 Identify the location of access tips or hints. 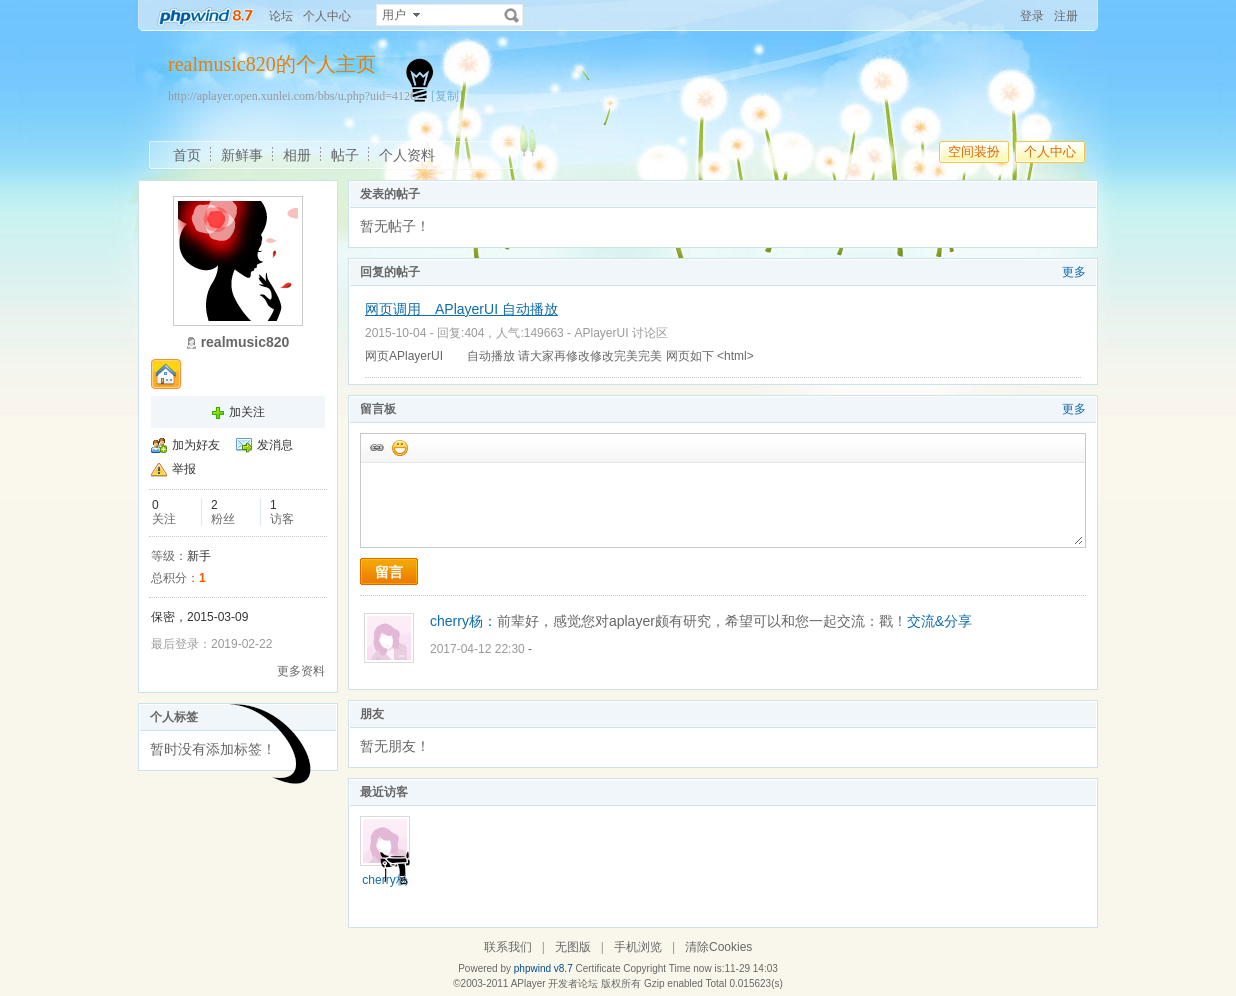
(420, 80).